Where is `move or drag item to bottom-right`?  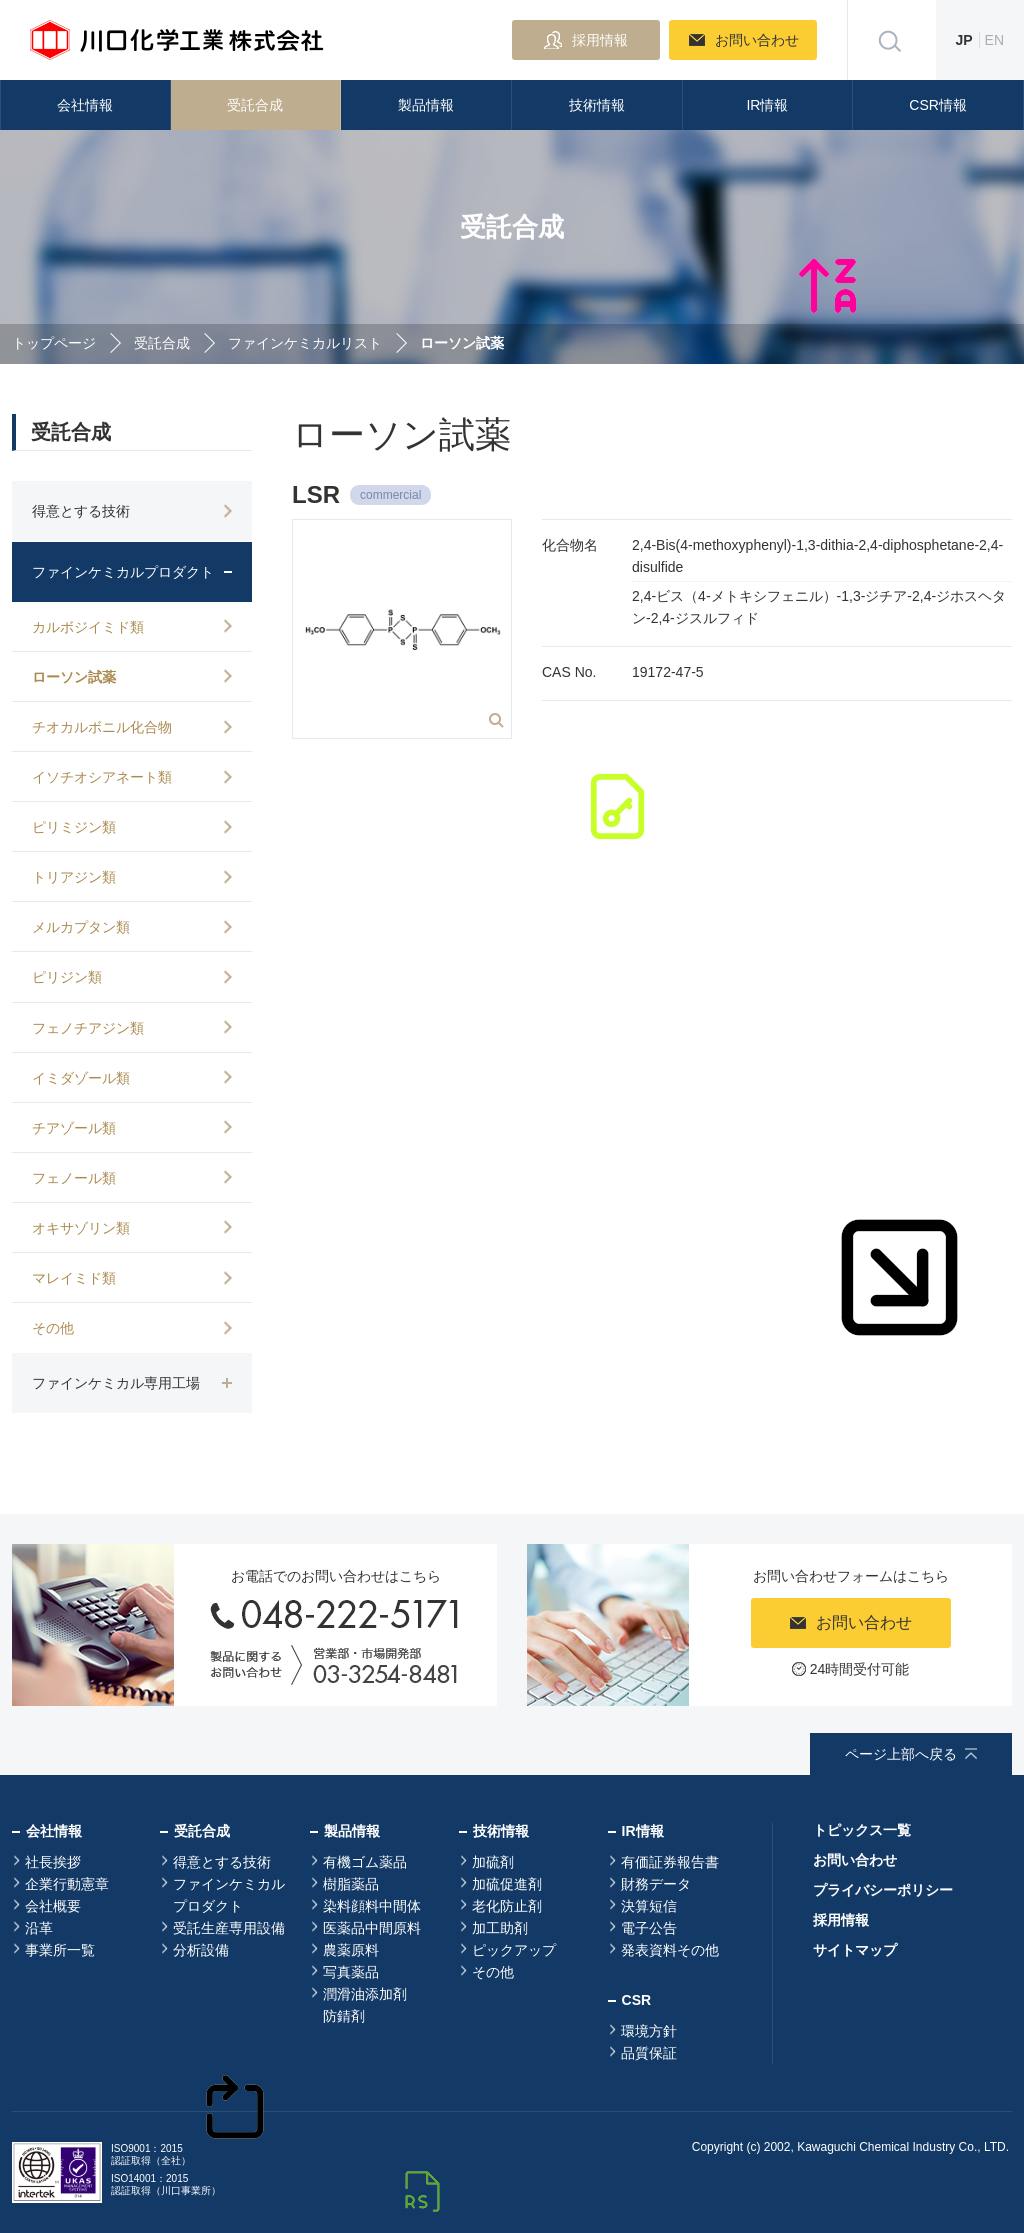 move or drag item to bottom-right is located at coordinates (899, 1277).